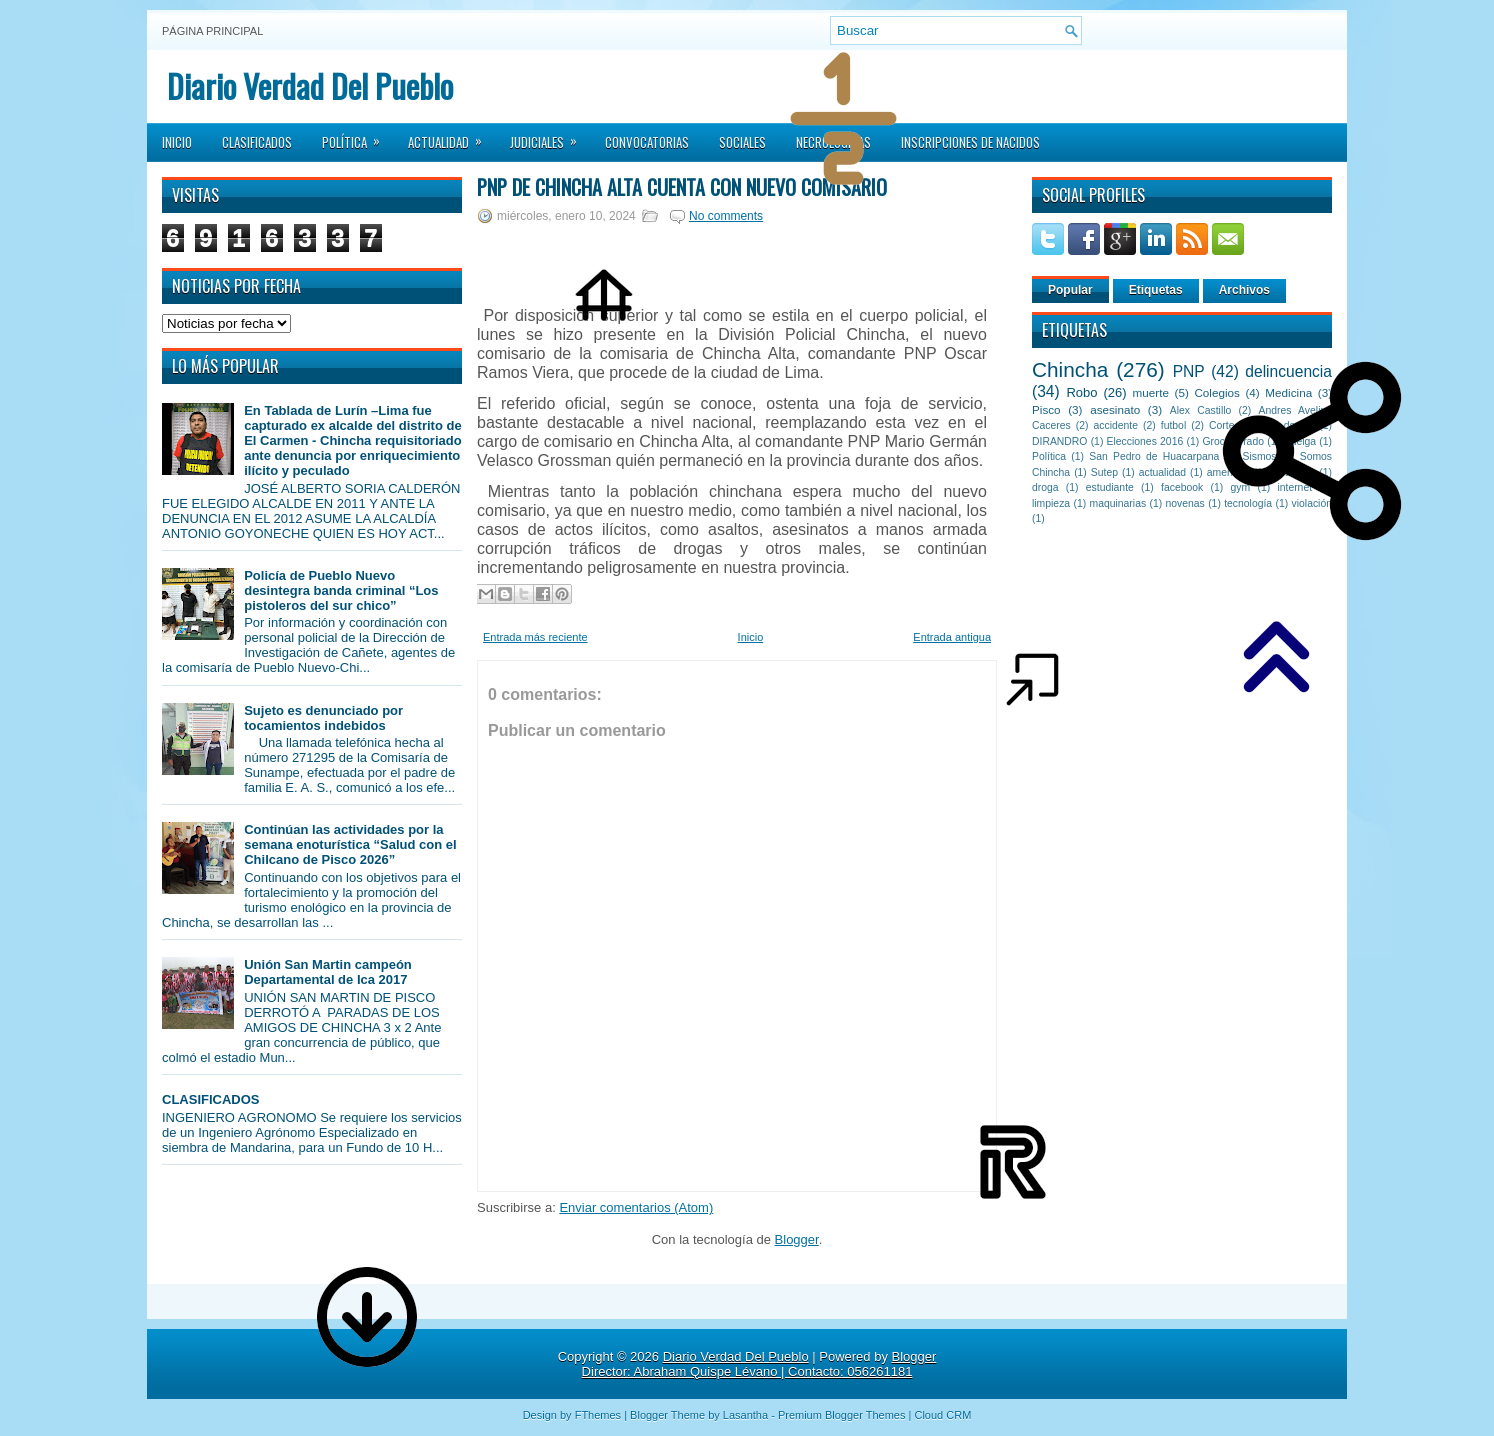 The width and height of the screenshot is (1494, 1436). Describe the element at coordinates (1276, 659) in the screenshot. I see `scroll to top of page` at that location.